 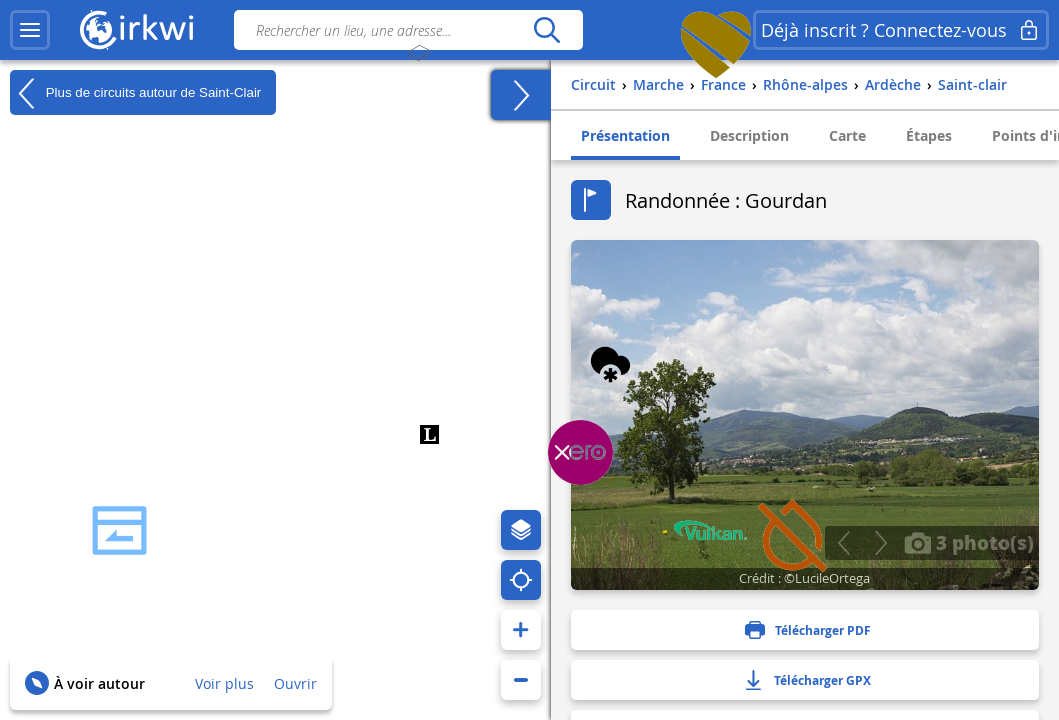 What do you see at coordinates (119, 530) in the screenshot?
I see `request a refund for a purchase` at bounding box center [119, 530].